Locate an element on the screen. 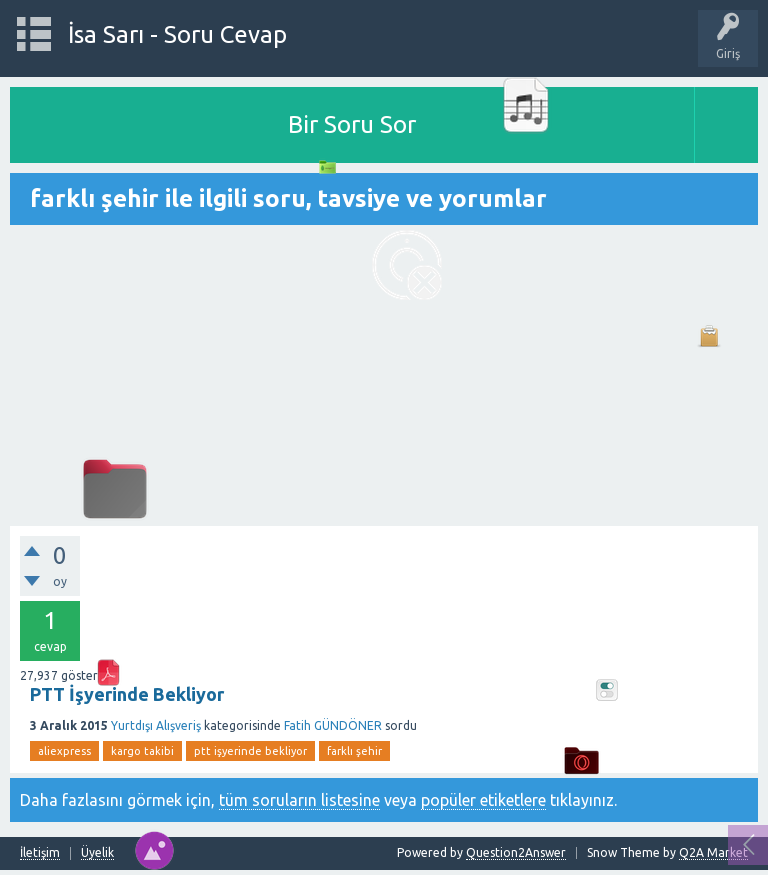  open folder containing MongoDB database files is located at coordinates (327, 167).